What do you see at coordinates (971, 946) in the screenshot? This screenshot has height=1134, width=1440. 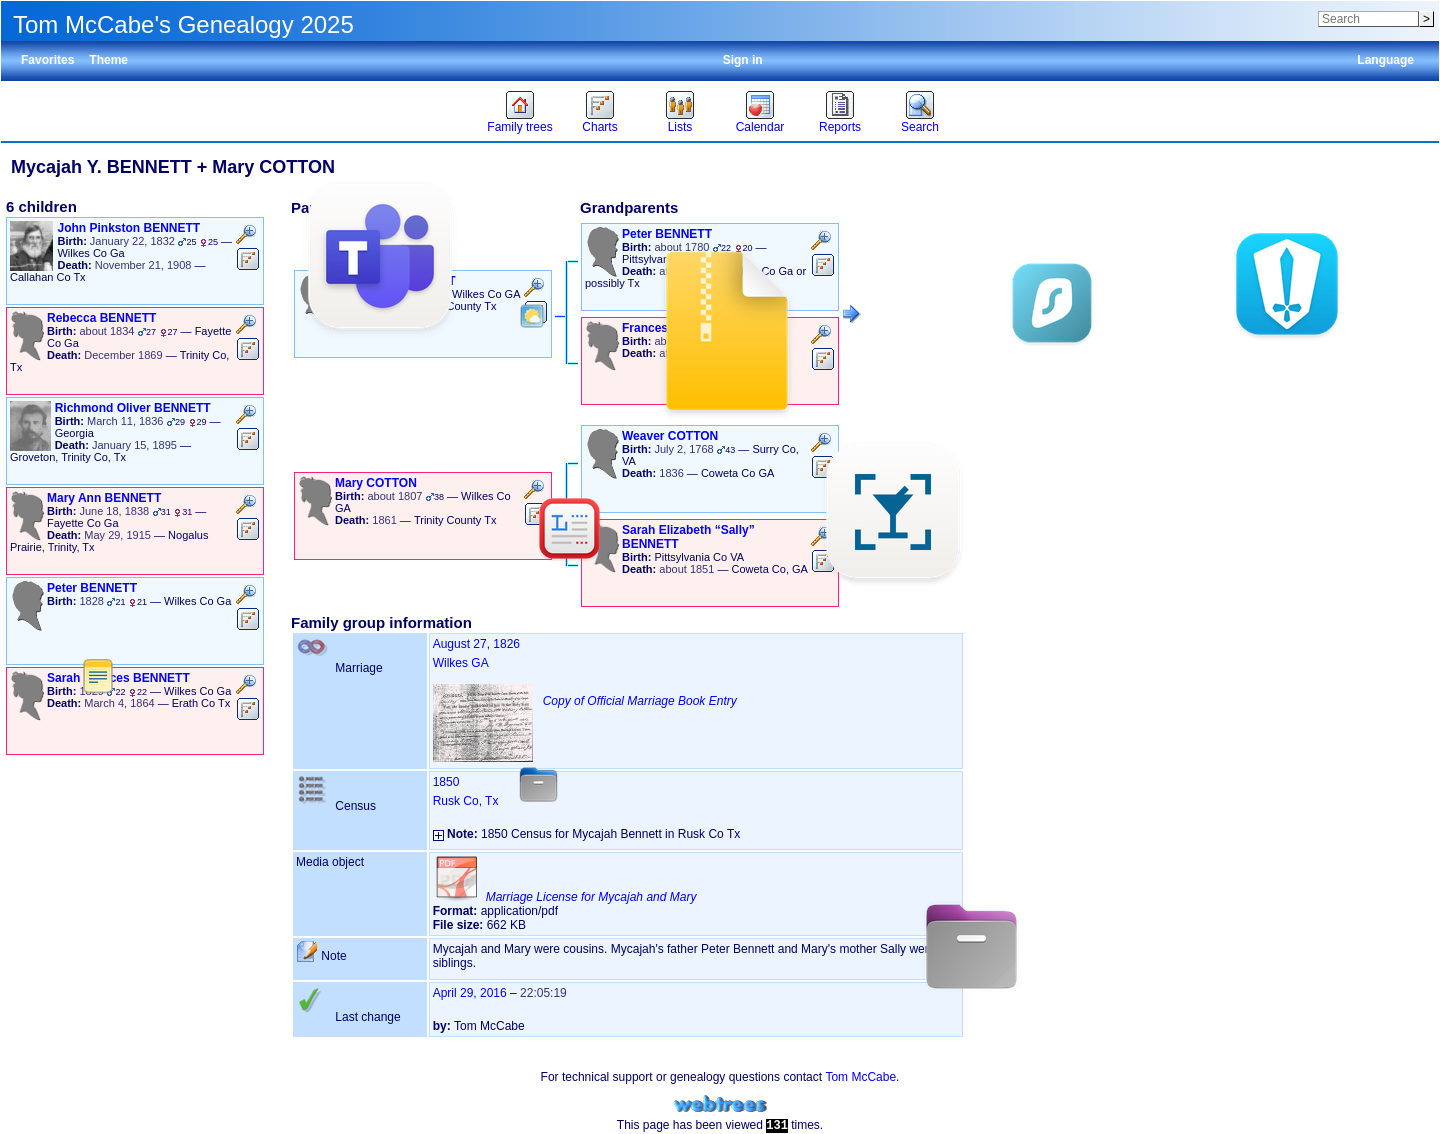 I see `open the file manager application` at bounding box center [971, 946].